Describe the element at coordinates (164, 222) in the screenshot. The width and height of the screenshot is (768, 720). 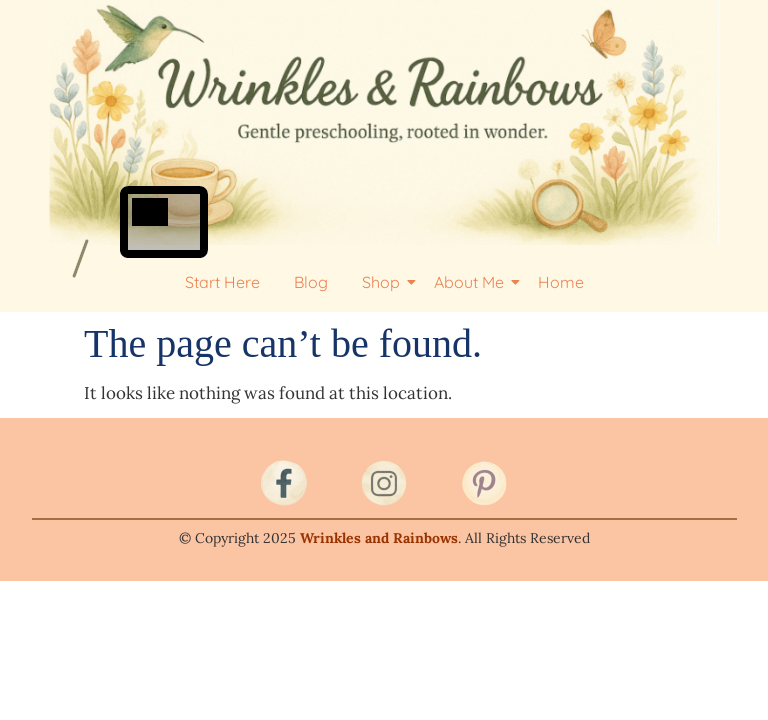
I see `access featured or highlighted video content` at that location.